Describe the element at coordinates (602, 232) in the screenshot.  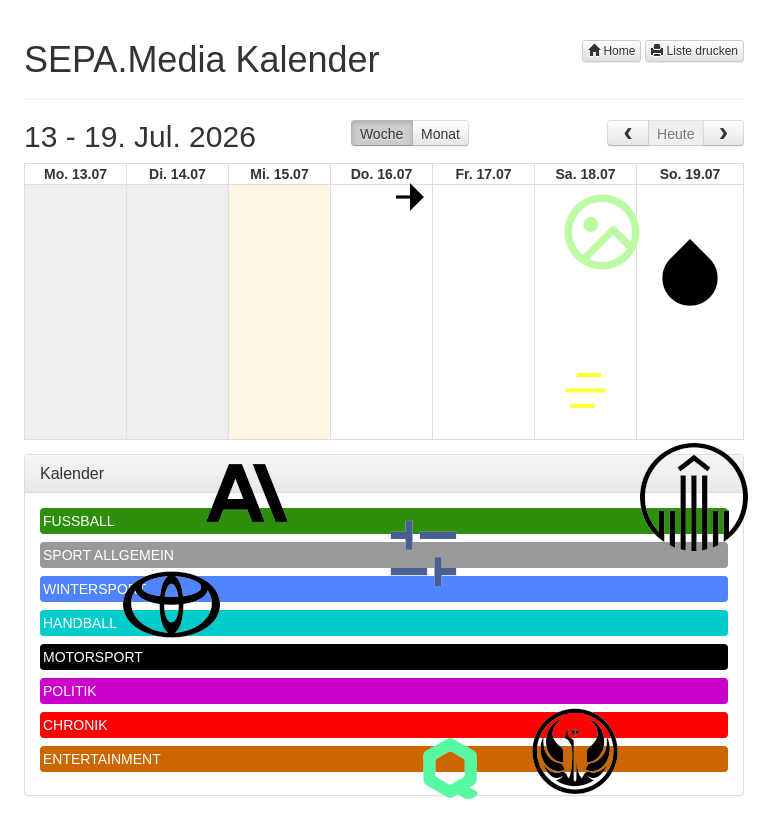
I see `view image or photo gallery` at that location.